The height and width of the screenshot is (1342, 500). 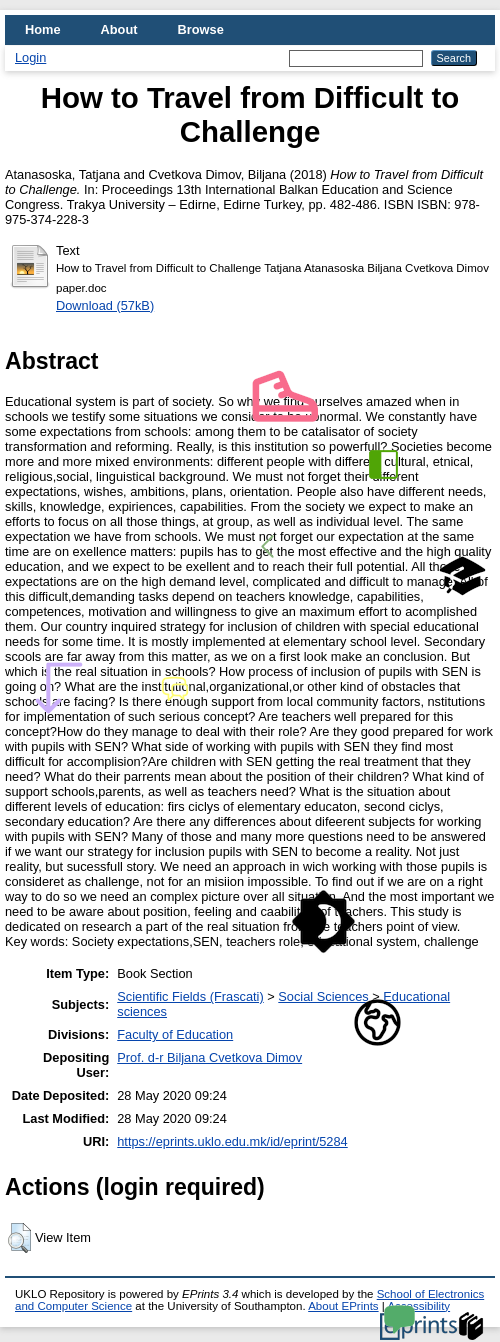 What do you see at coordinates (282, 398) in the screenshot?
I see `access footwear or shoe category` at bounding box center [282, 398].